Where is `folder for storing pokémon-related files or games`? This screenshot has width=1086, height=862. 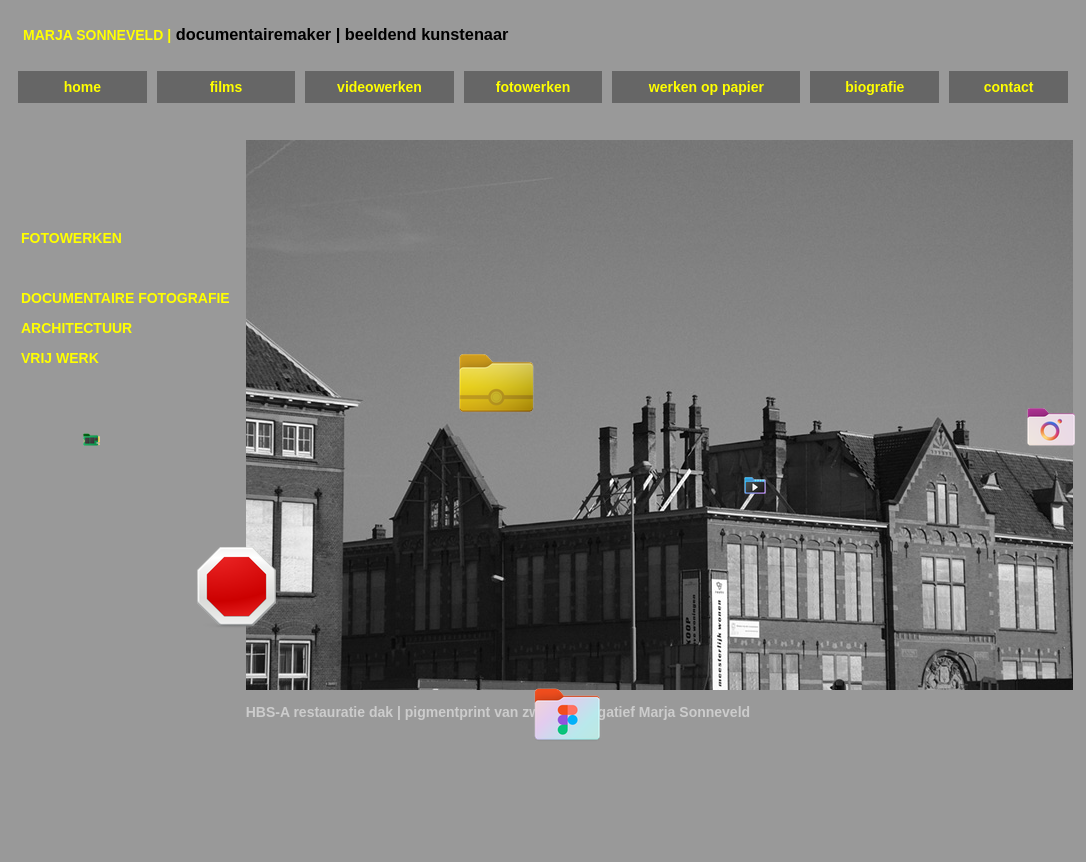
folder for storing pokémon-related files or games is located at coordinates (496, 385).